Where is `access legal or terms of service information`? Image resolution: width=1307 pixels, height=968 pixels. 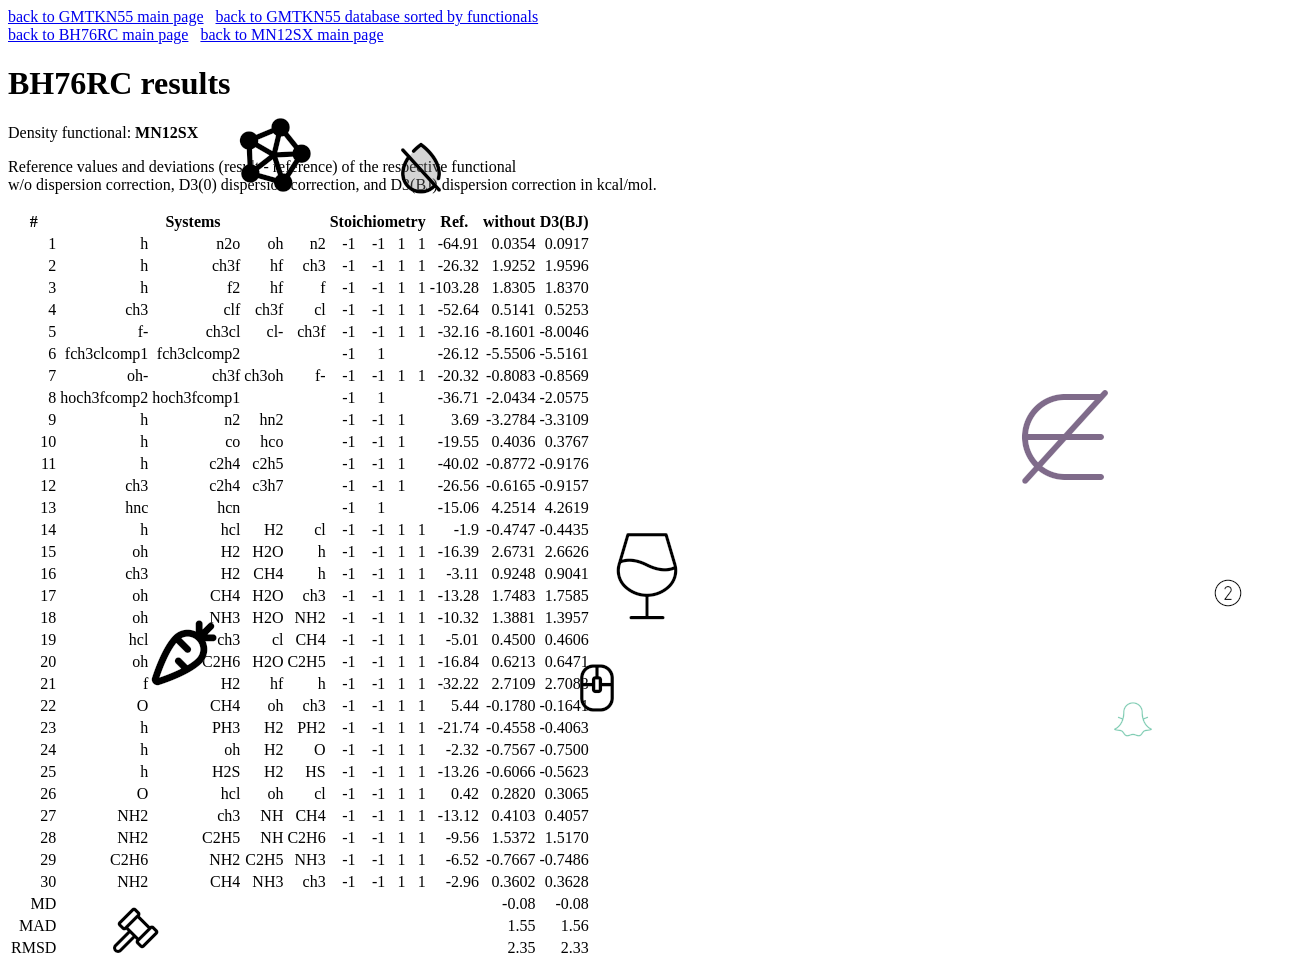 access legal or terms of service information is located at coordinates (134, 932).